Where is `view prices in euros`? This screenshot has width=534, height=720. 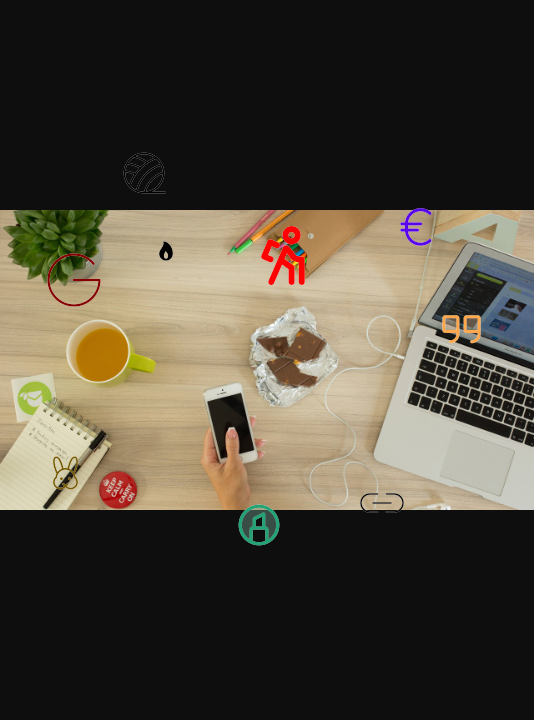
view prices in euros is located at coordinates (419, 227).